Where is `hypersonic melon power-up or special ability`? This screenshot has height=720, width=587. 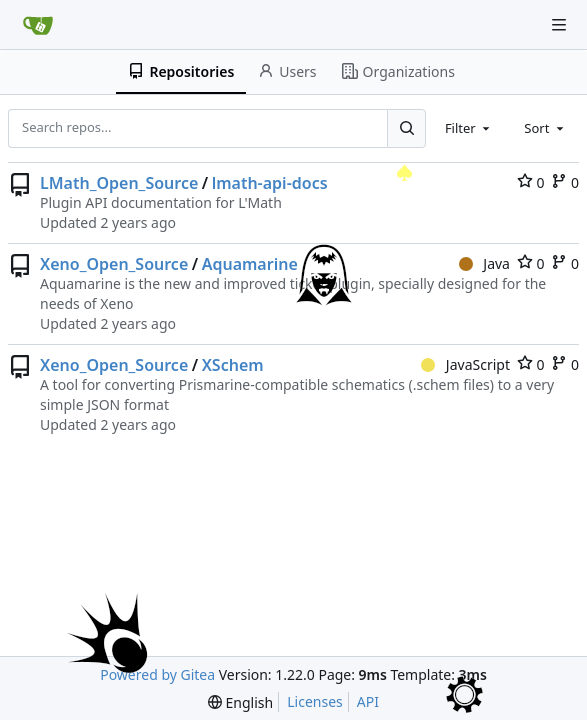
hypersonic melon power-up or special ability is located at coordinates (107, 632).